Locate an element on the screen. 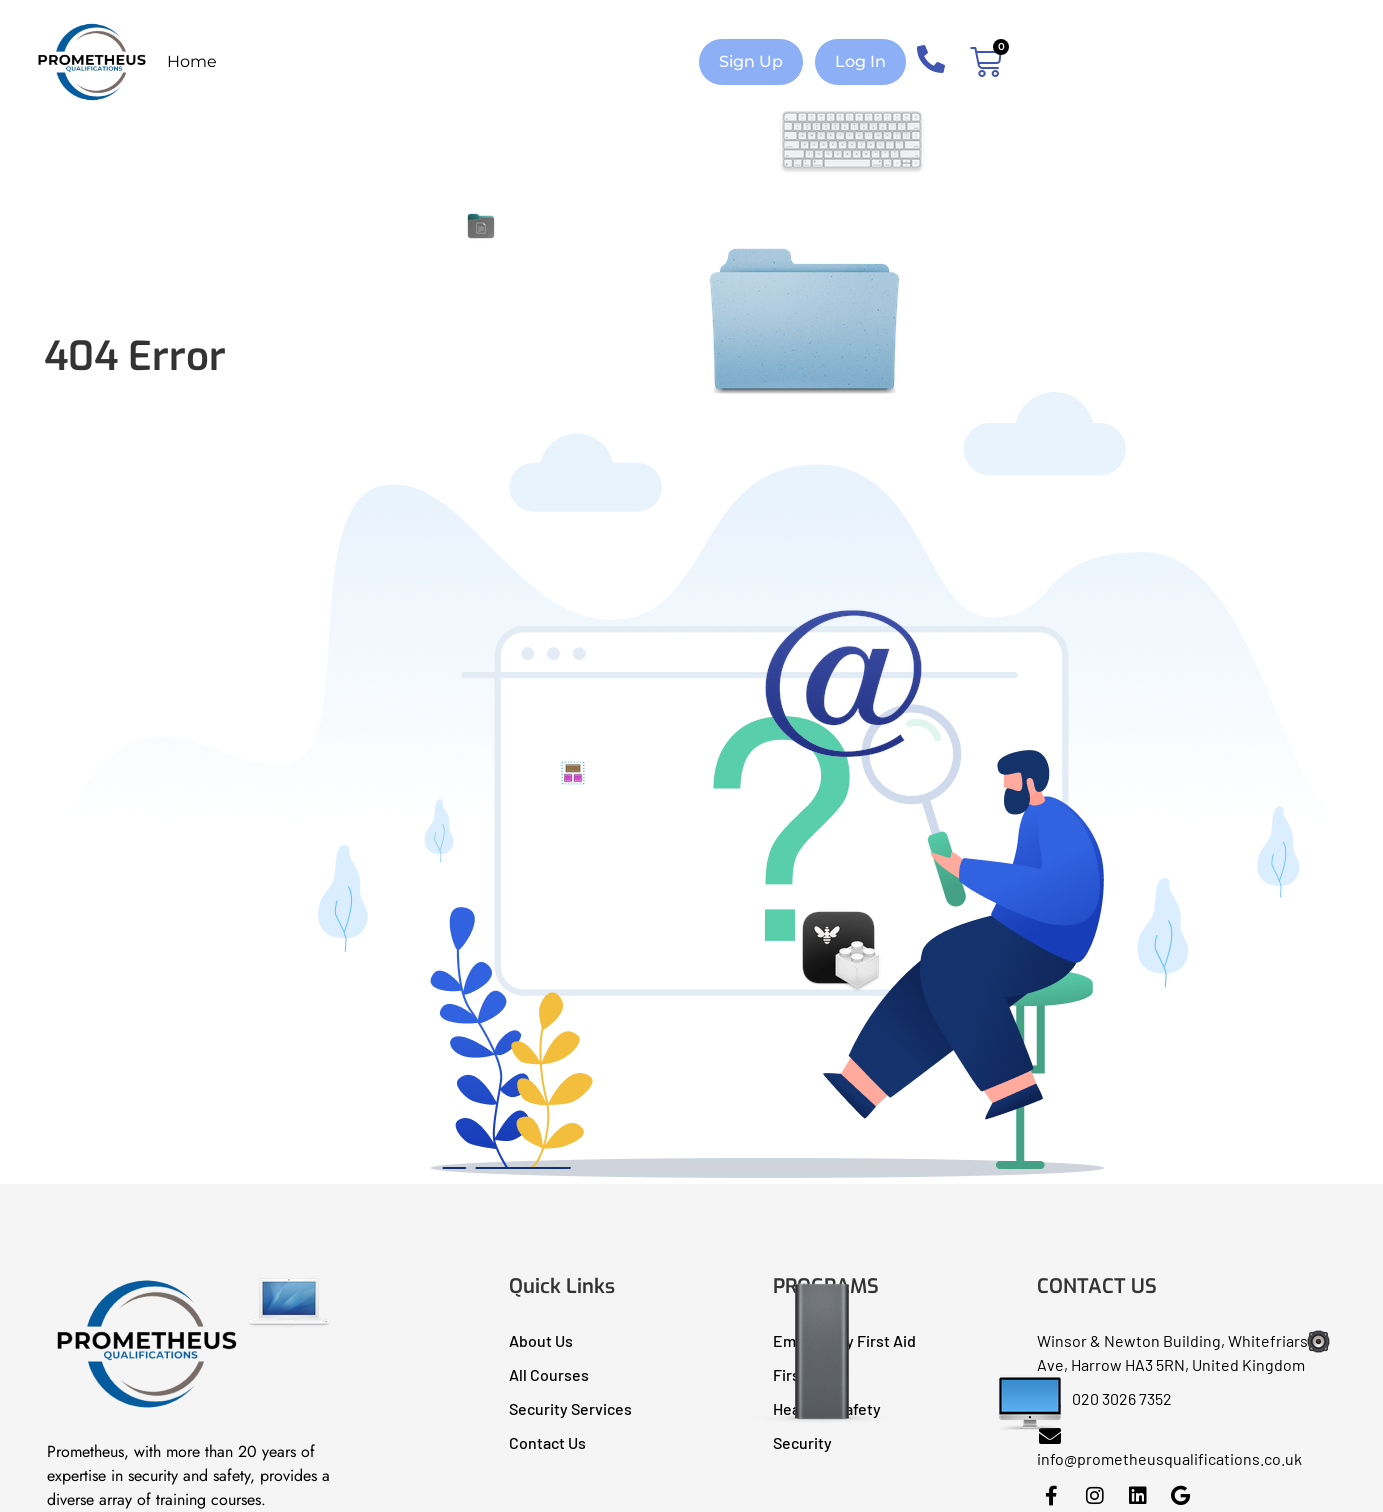 This screenshot has height=1512, width=1383. select all items in the current view is located at coordinates (573, 773).